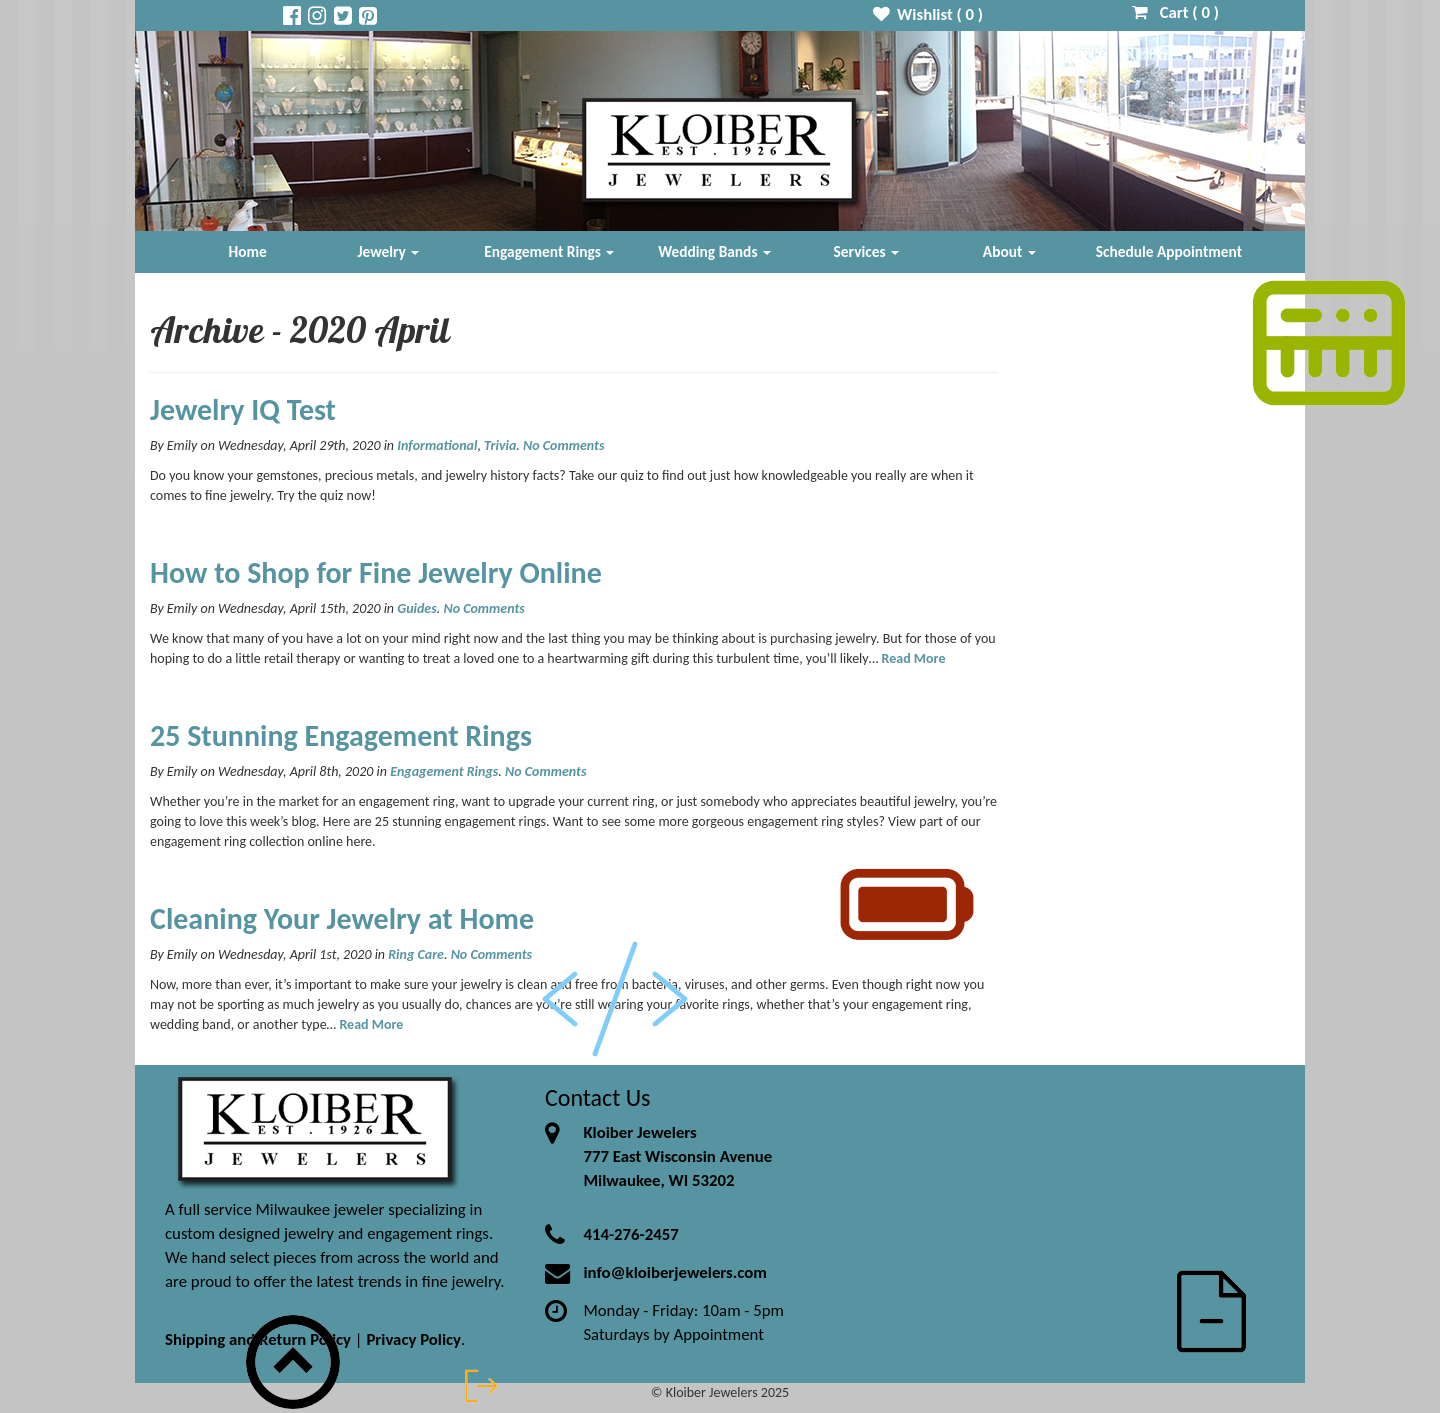 Image resolution: width=1440 pixels, height=1413 pixels. Describe the element at coordinates (615, 999) in the screenshot. I see `view or edit source code` at that location.